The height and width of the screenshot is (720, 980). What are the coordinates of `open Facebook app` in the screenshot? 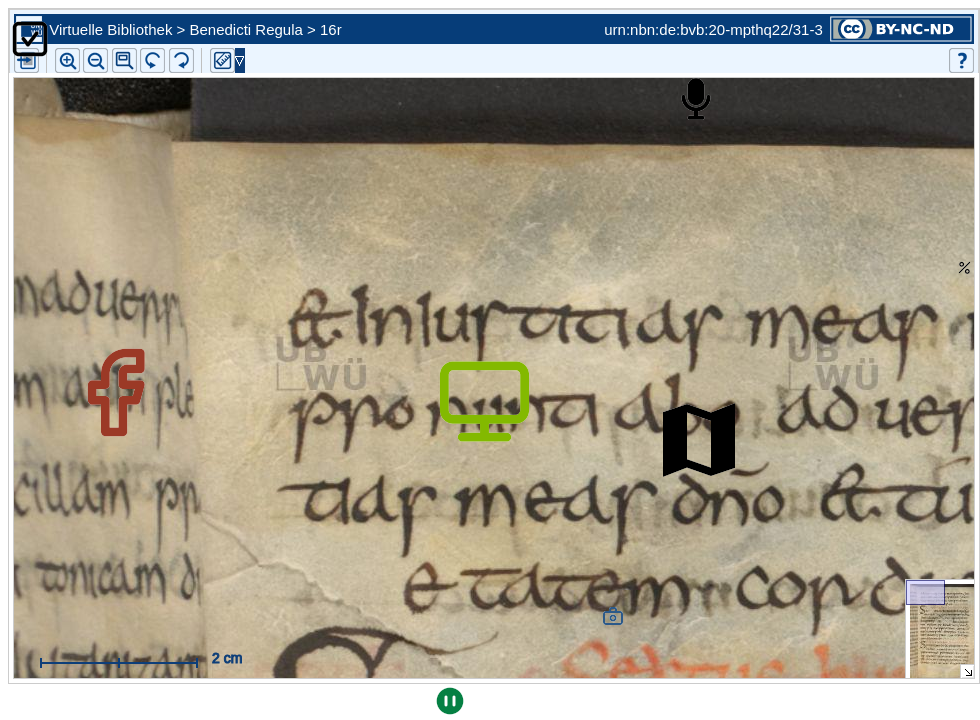 It's located at (118, 392).